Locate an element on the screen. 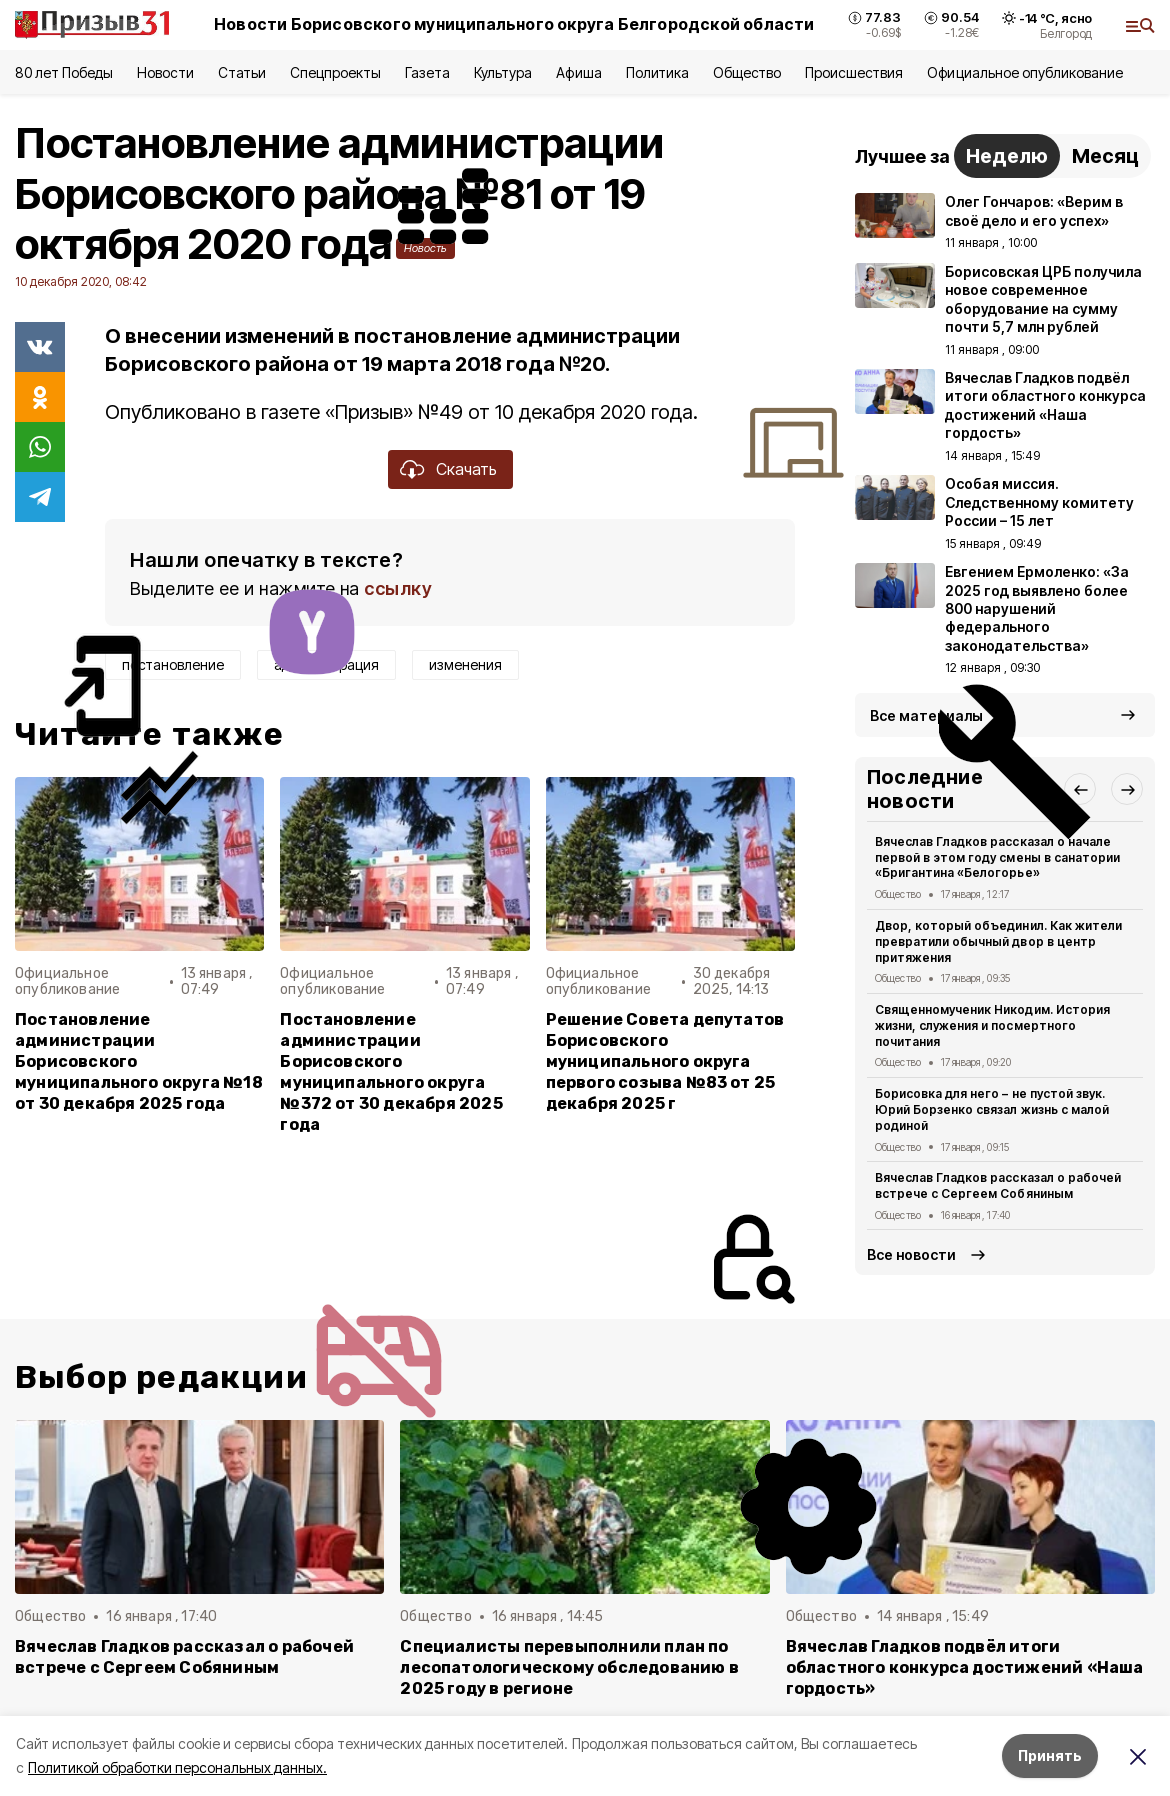 This screenshot has height=1796, width=1170. access settings or configuration options is located at coordinates (1017, 762).